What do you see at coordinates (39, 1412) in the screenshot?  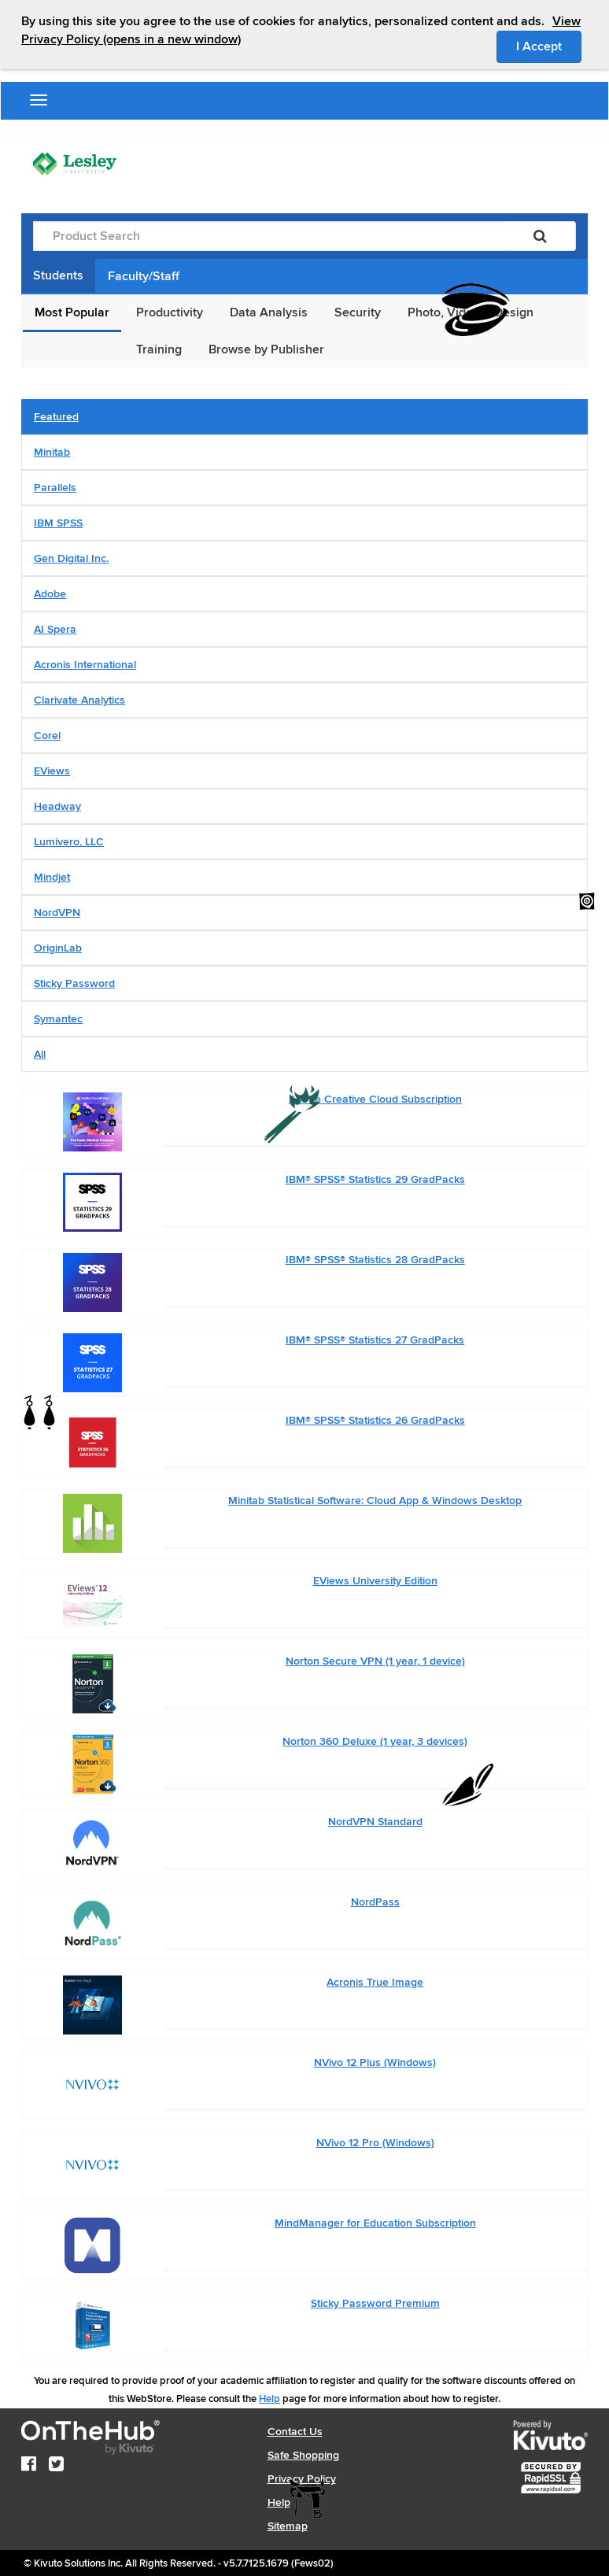 I see `browse or select earring accessories` at bounding box center [39, 1412].